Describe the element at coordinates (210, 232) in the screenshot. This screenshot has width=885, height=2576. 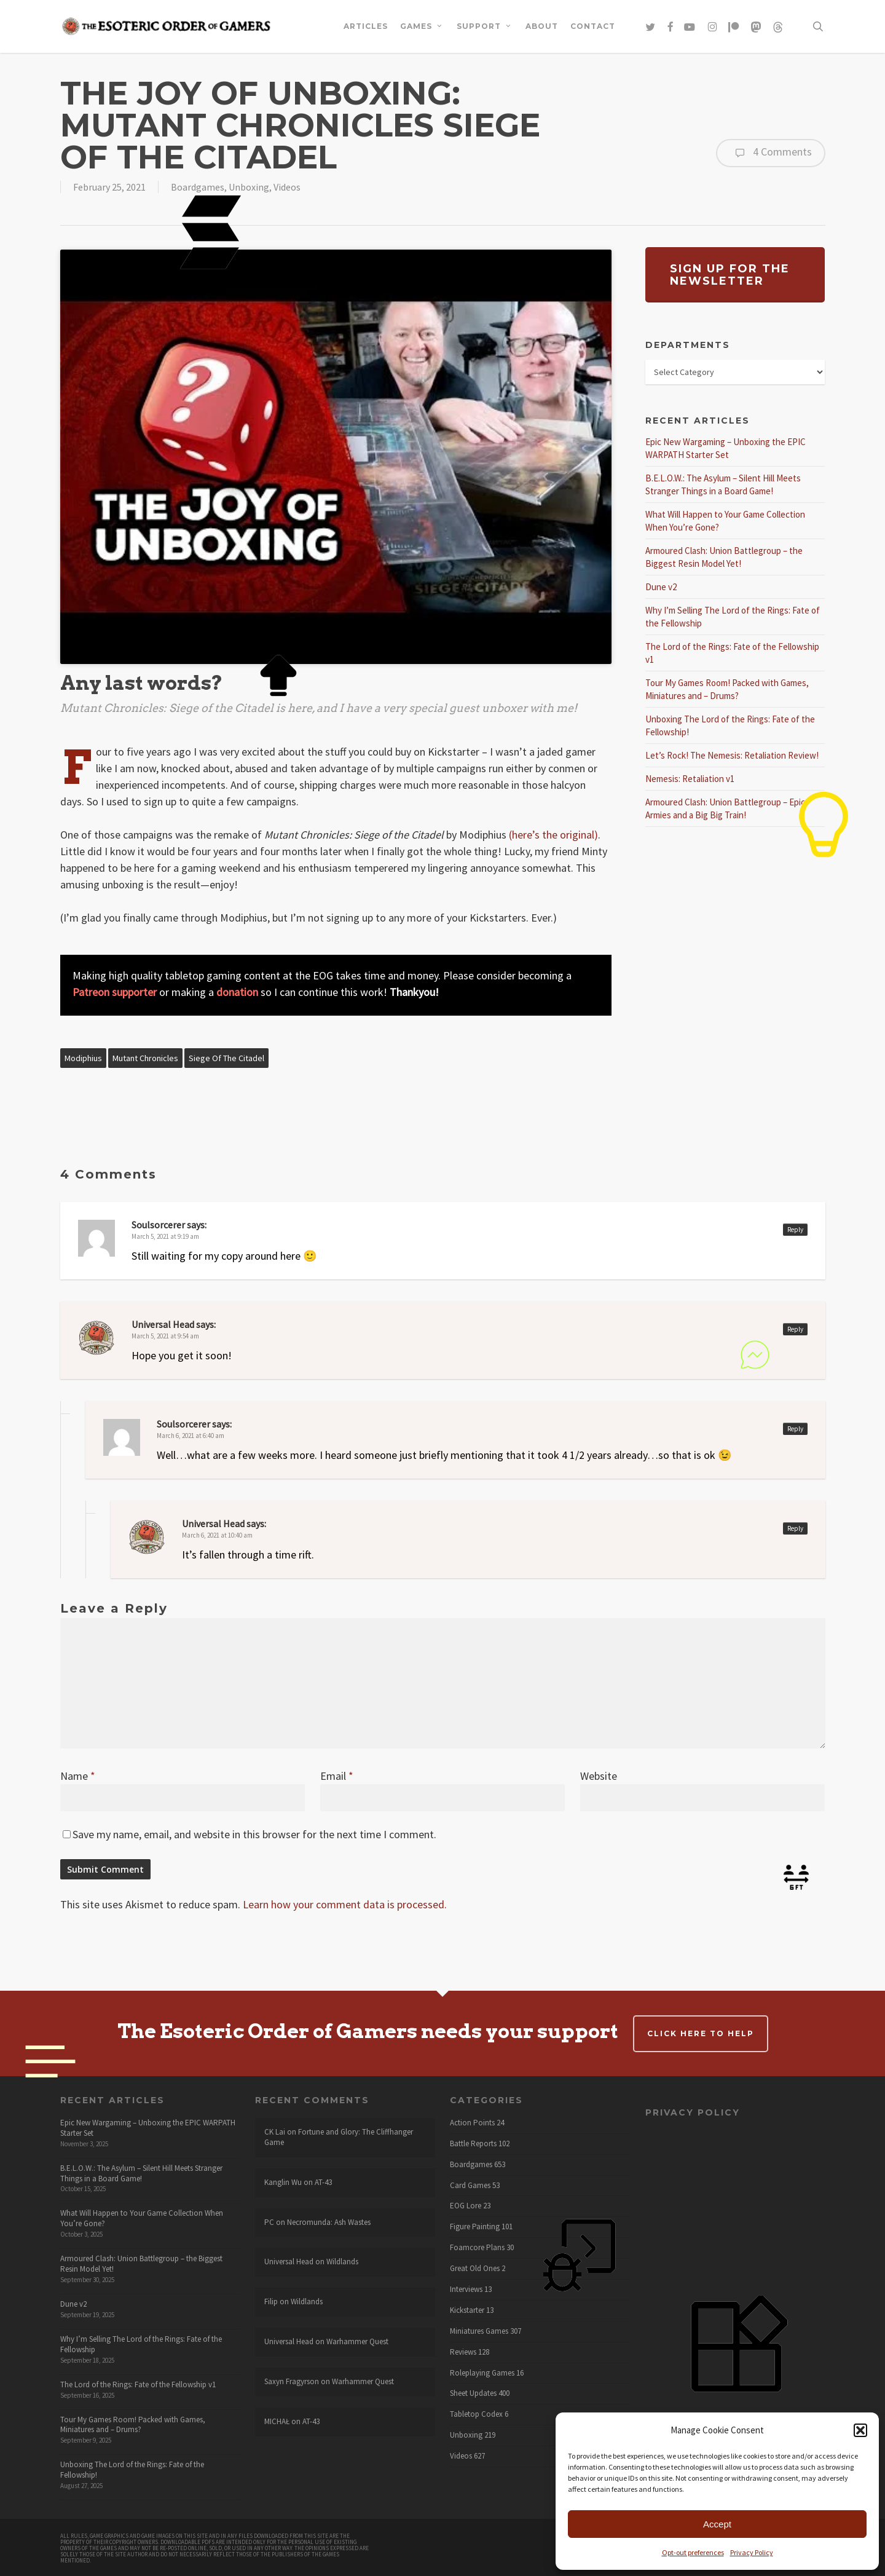
I see `view stacked layers or map overlays` at that location.